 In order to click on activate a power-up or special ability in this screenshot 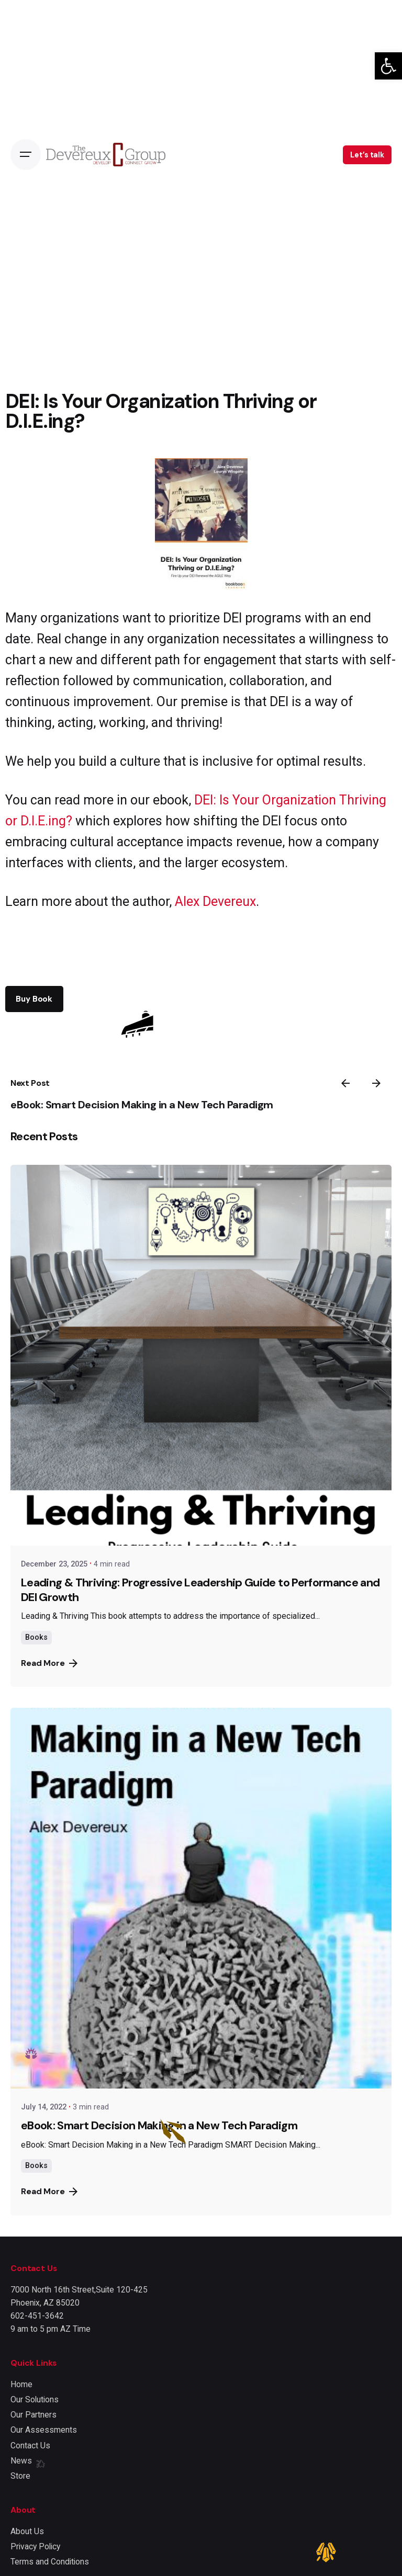, I will do `click(31, 2052)`.